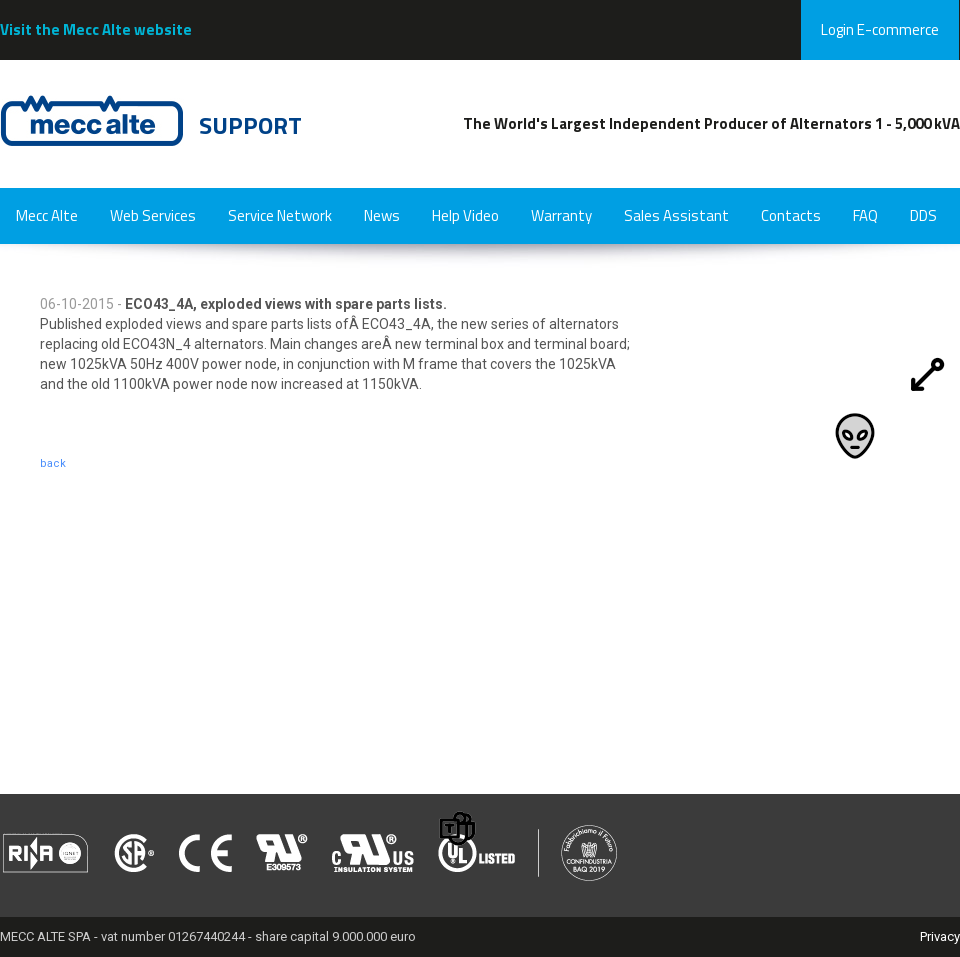 The image size is (960, 957). I want to click on move or navigate to the lower-left, so click(926, 375).